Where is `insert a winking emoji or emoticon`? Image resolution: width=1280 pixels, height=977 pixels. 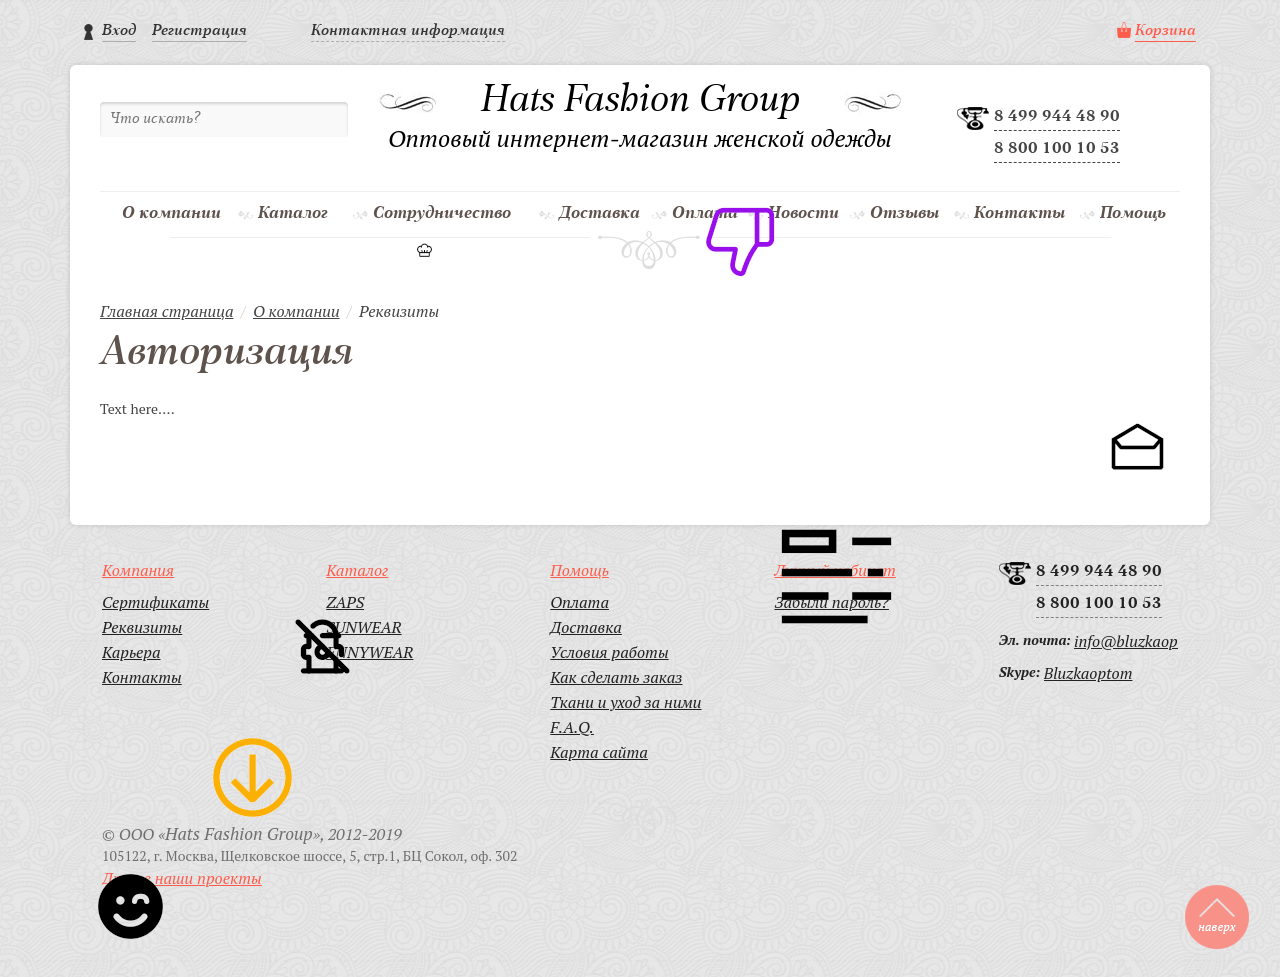 insert a winking emoji or emoticon is located at coordinates (130, 906).